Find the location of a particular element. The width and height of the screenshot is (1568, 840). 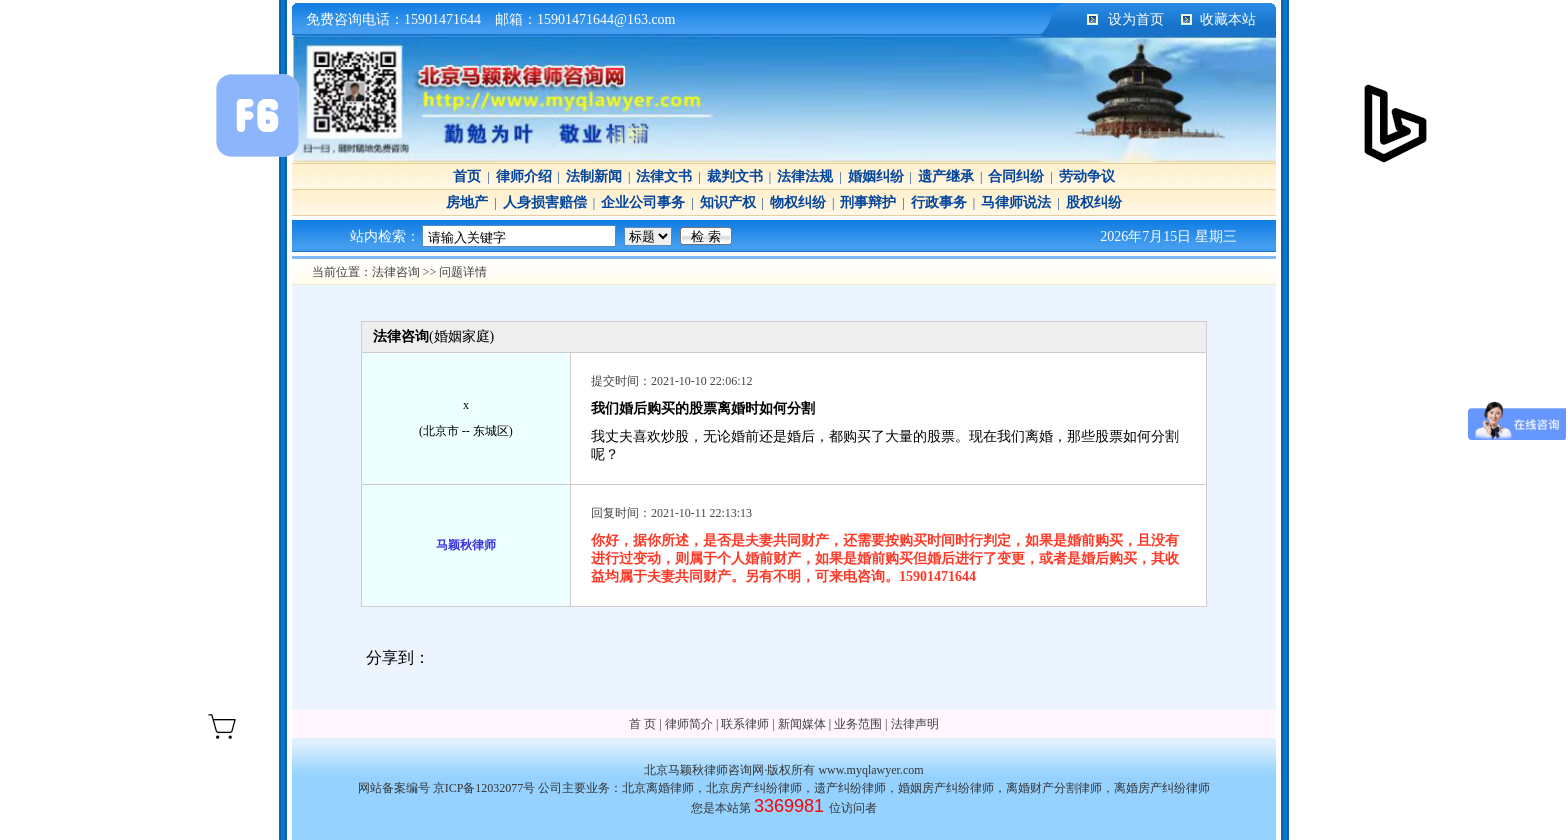

view your shopping cart is located at coordinates (222, 726).